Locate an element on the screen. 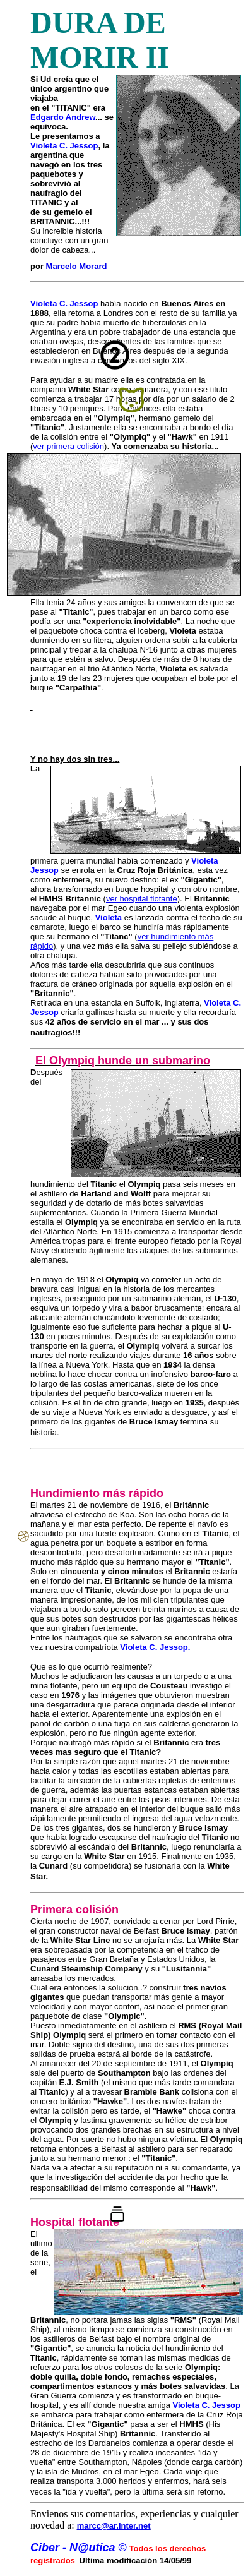  view dribbble profile or portfolio is located at coordinates (23, 1536).